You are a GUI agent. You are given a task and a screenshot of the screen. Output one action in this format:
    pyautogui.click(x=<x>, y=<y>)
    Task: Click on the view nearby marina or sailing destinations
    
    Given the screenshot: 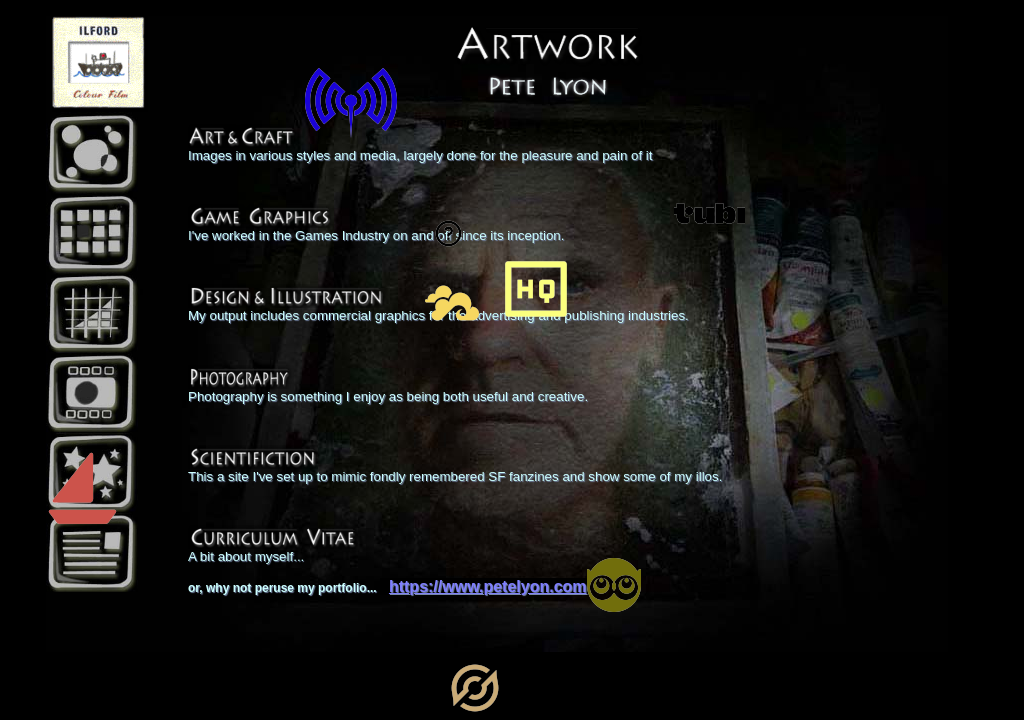 What is the action you would take?
    pyautogui.click(x=82, y=488)
    